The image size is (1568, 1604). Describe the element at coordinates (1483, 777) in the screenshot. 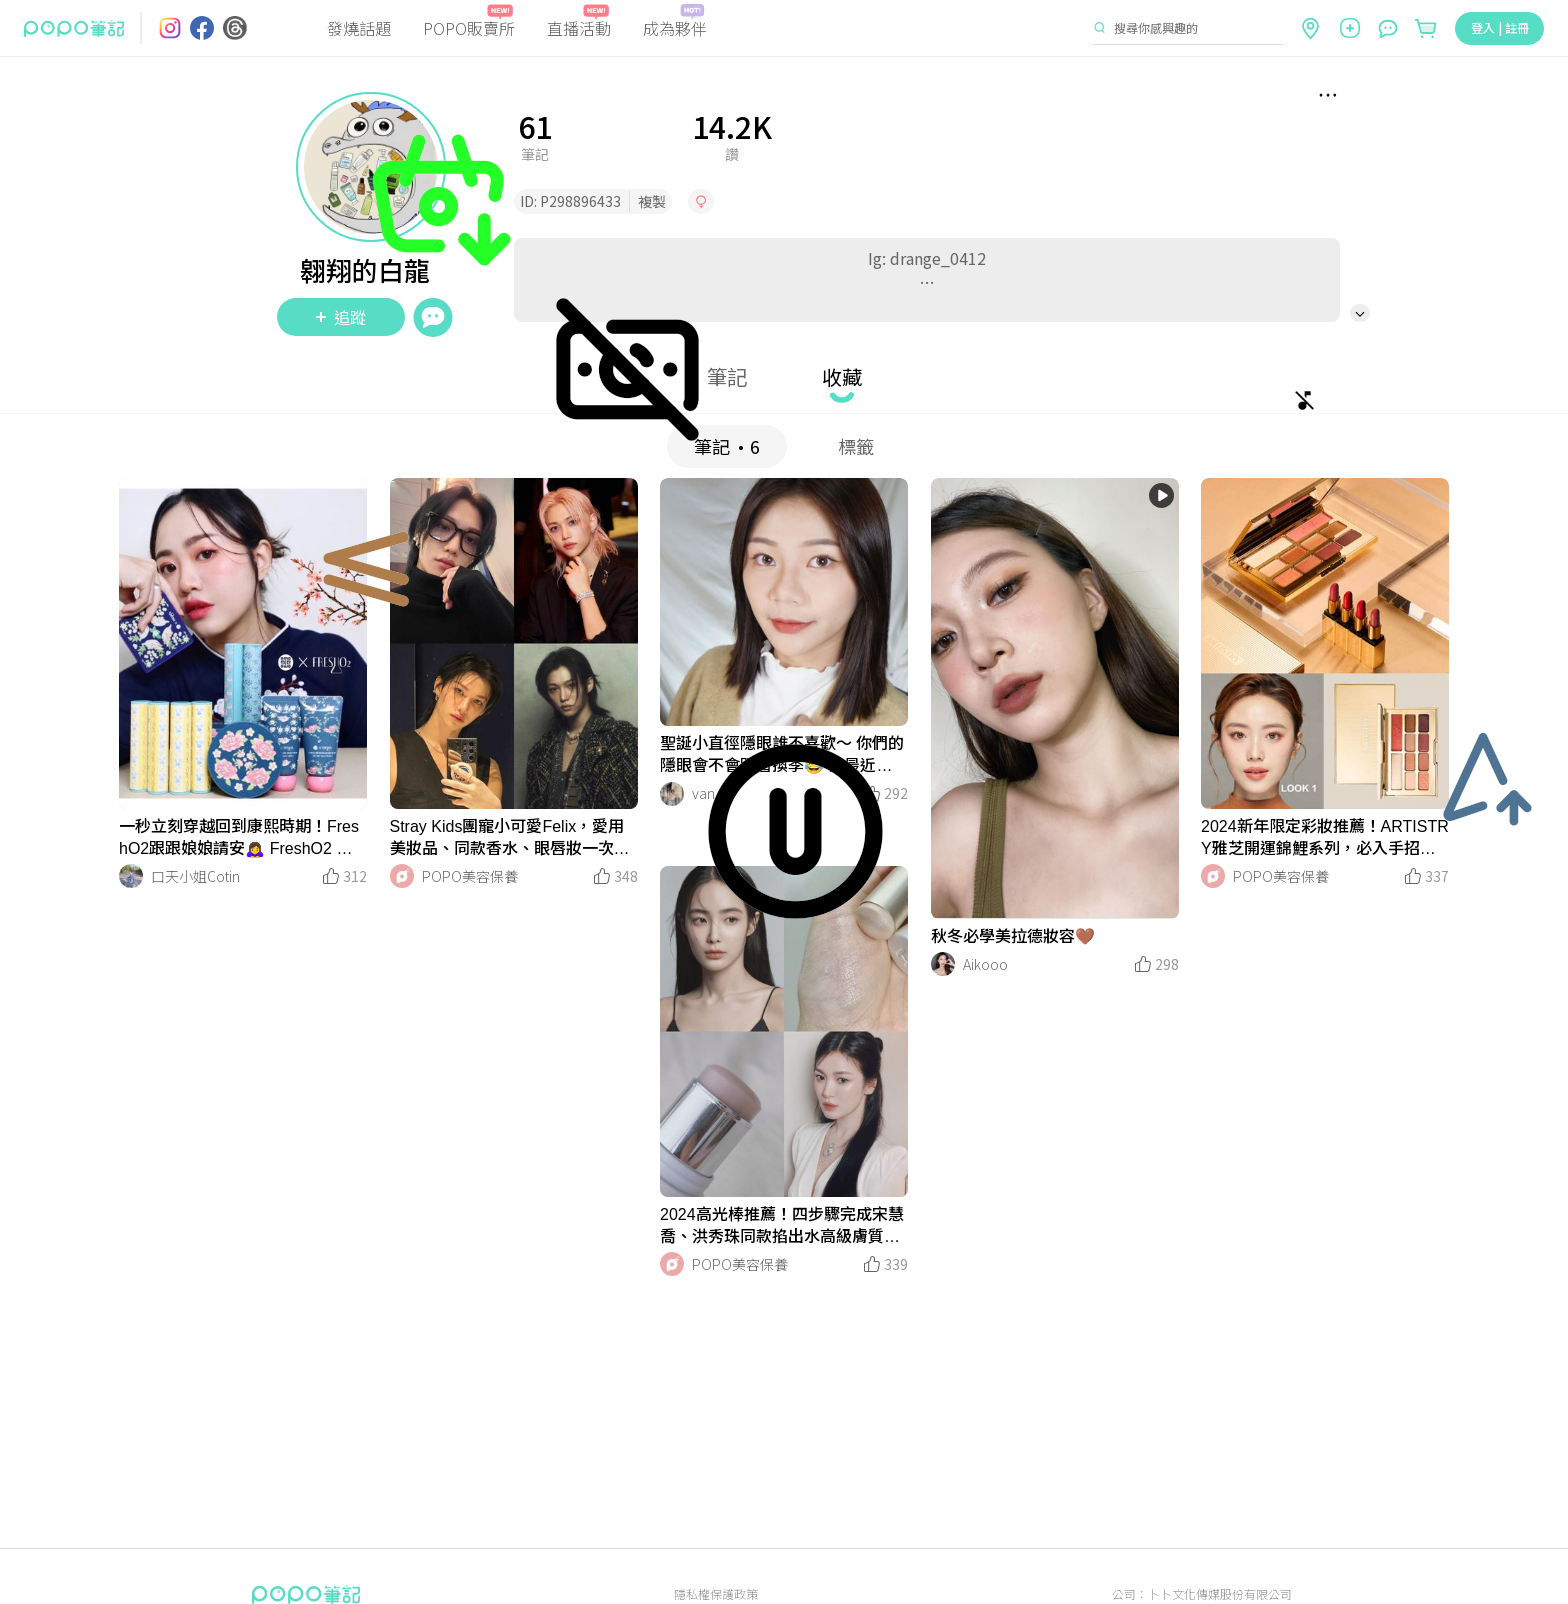

I see `navigate upward or move to previous location` at that location.